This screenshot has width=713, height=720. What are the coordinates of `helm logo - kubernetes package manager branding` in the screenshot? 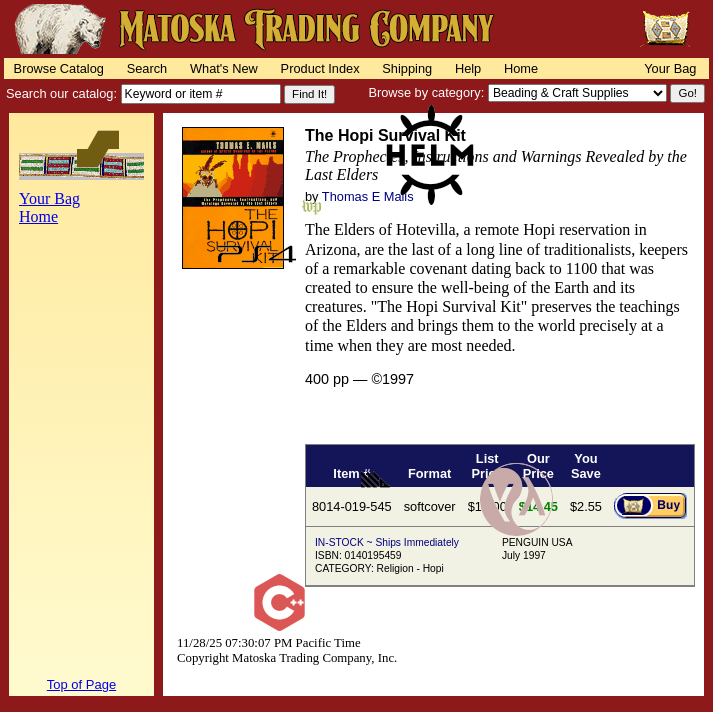 It's located at (430, 155).